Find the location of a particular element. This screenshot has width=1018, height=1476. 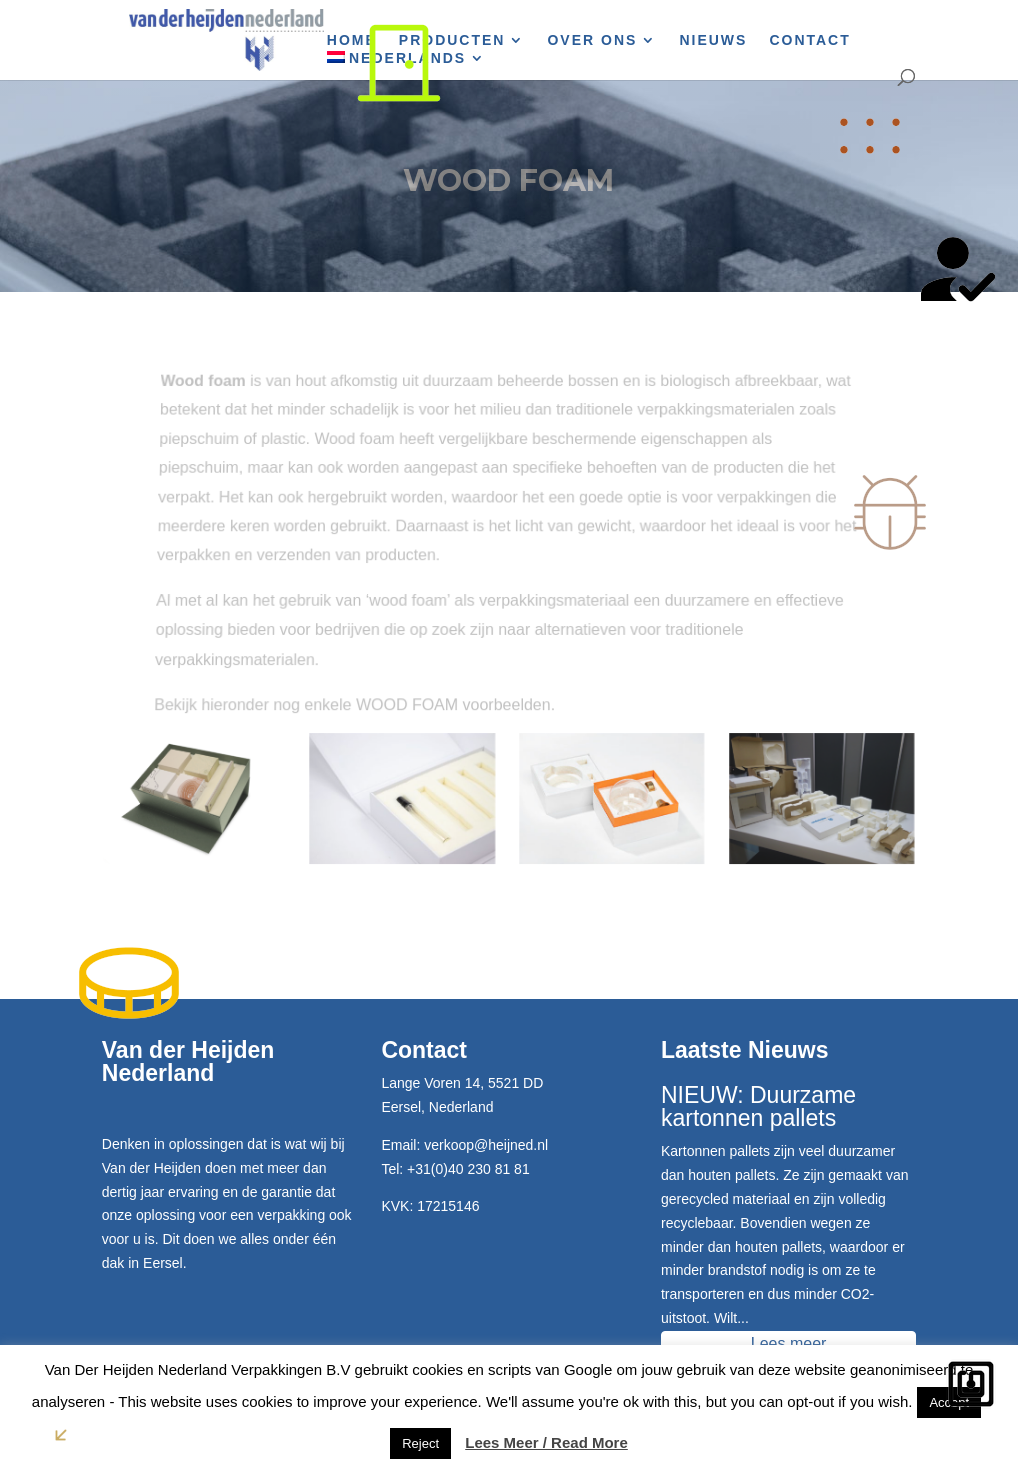

user registration completed successfully is located at coordinates (957, 269).